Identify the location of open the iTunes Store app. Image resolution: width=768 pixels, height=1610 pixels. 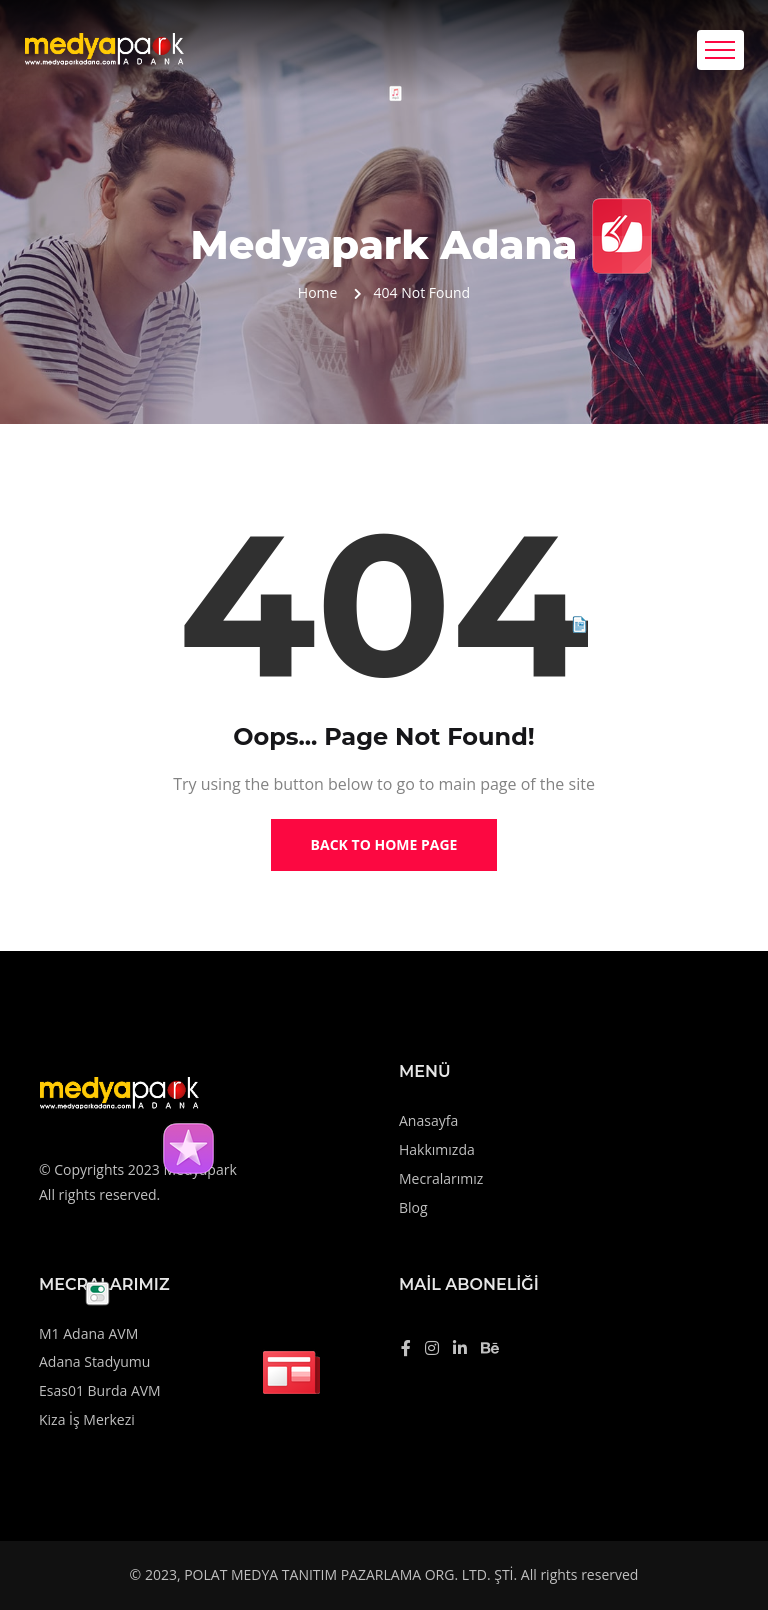
(188, 1148).